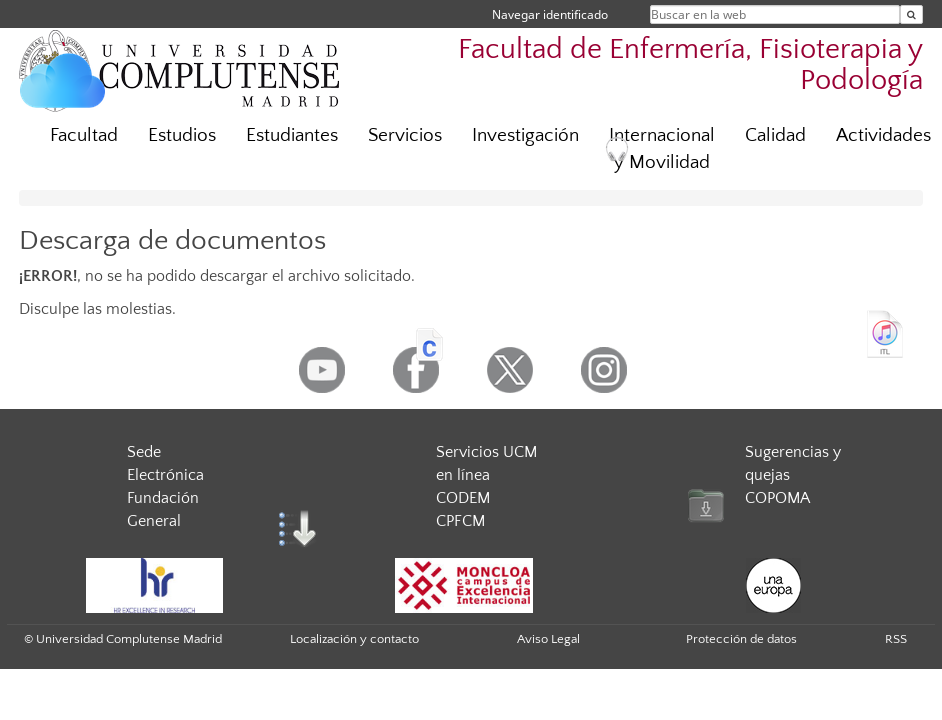 The width and height of the screenshot is (942, 720). Describe the element at coordinates (299, 530) in the screenshot. I see `sort items in ascending order` at that location.